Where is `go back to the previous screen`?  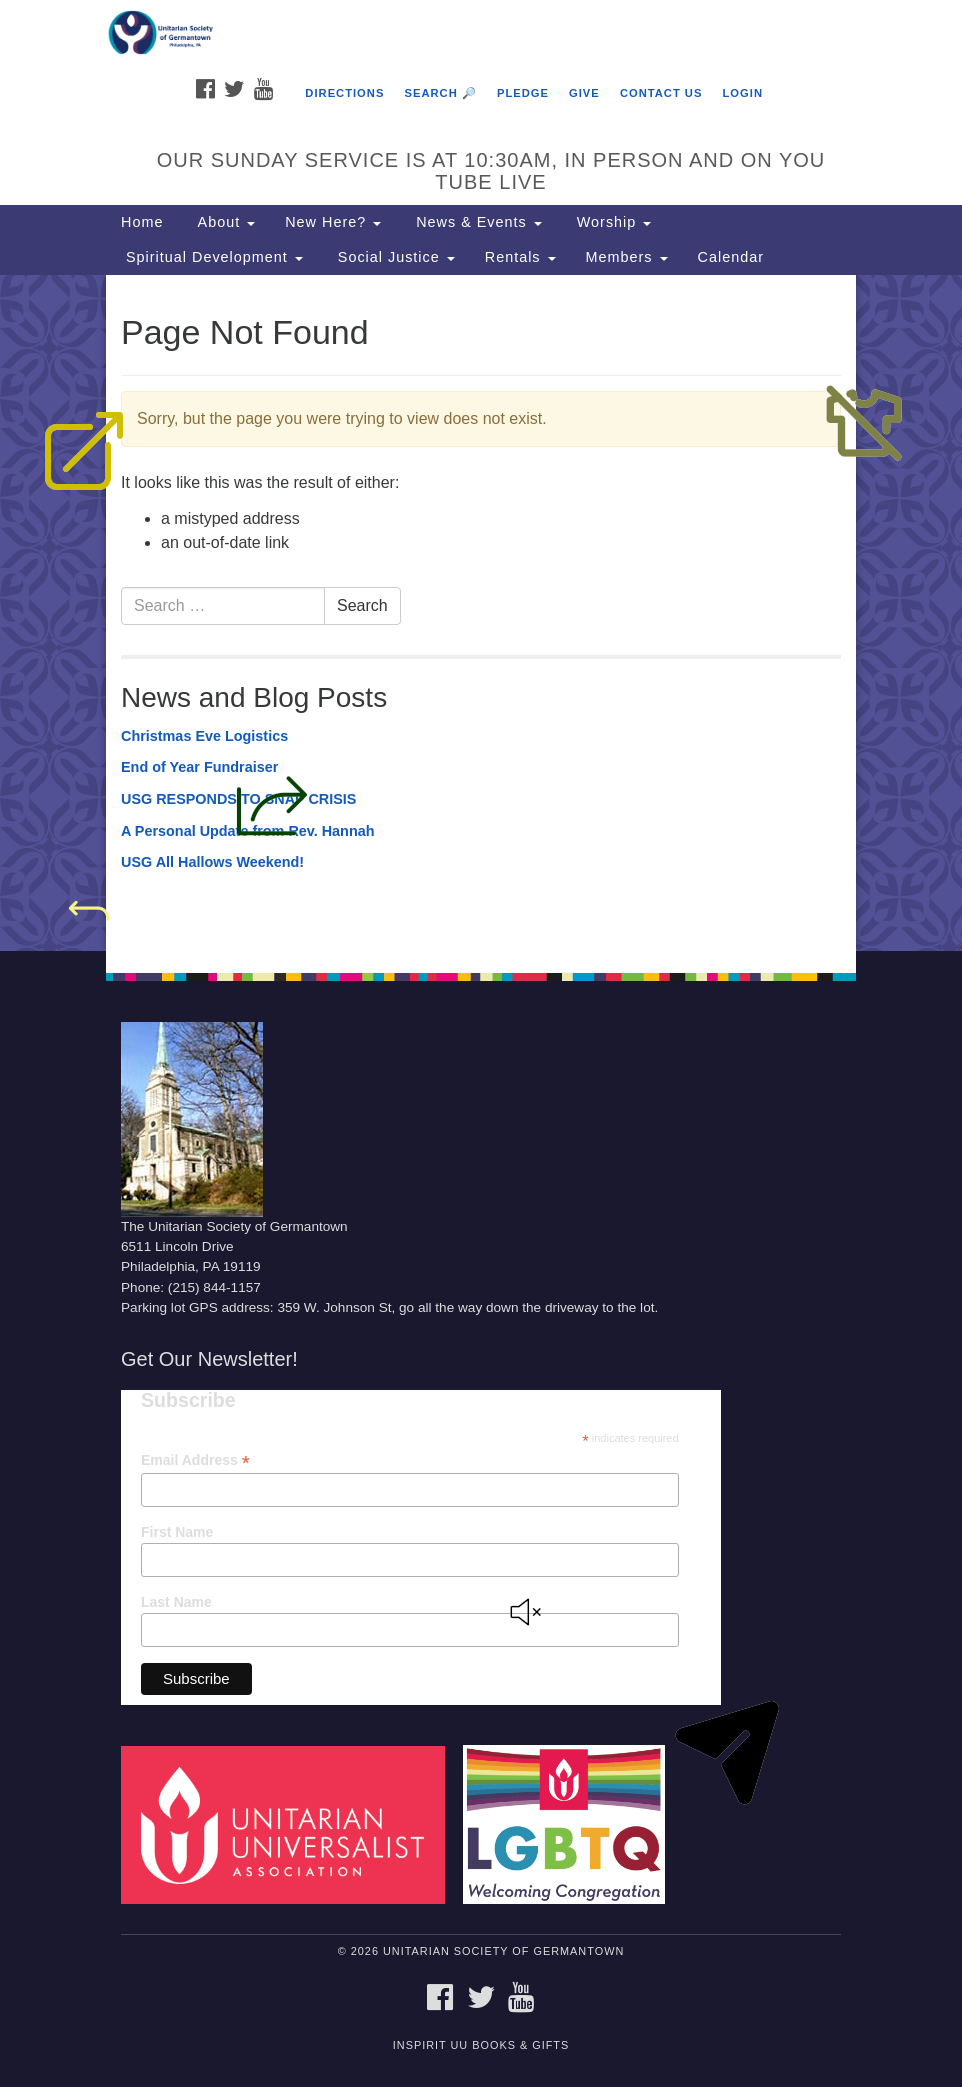 go back to the previous screen is located at coordinates (89, 911).